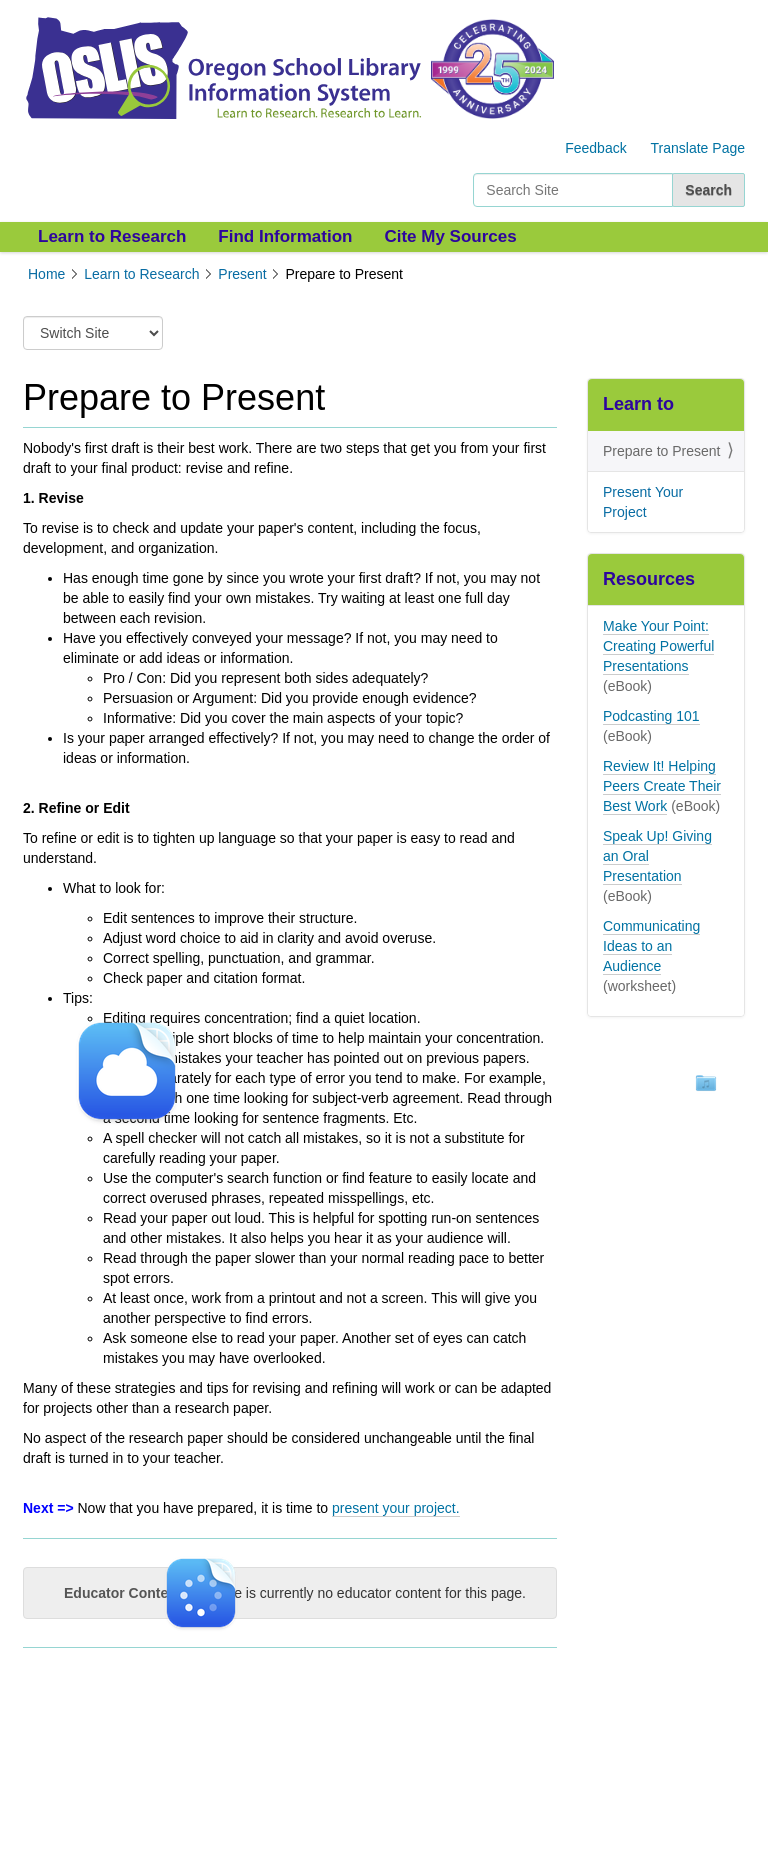  What do you see at coordinates (706, 1083) in the screenshot?
I see `open your music folder` at bounding box center [706, 1083].